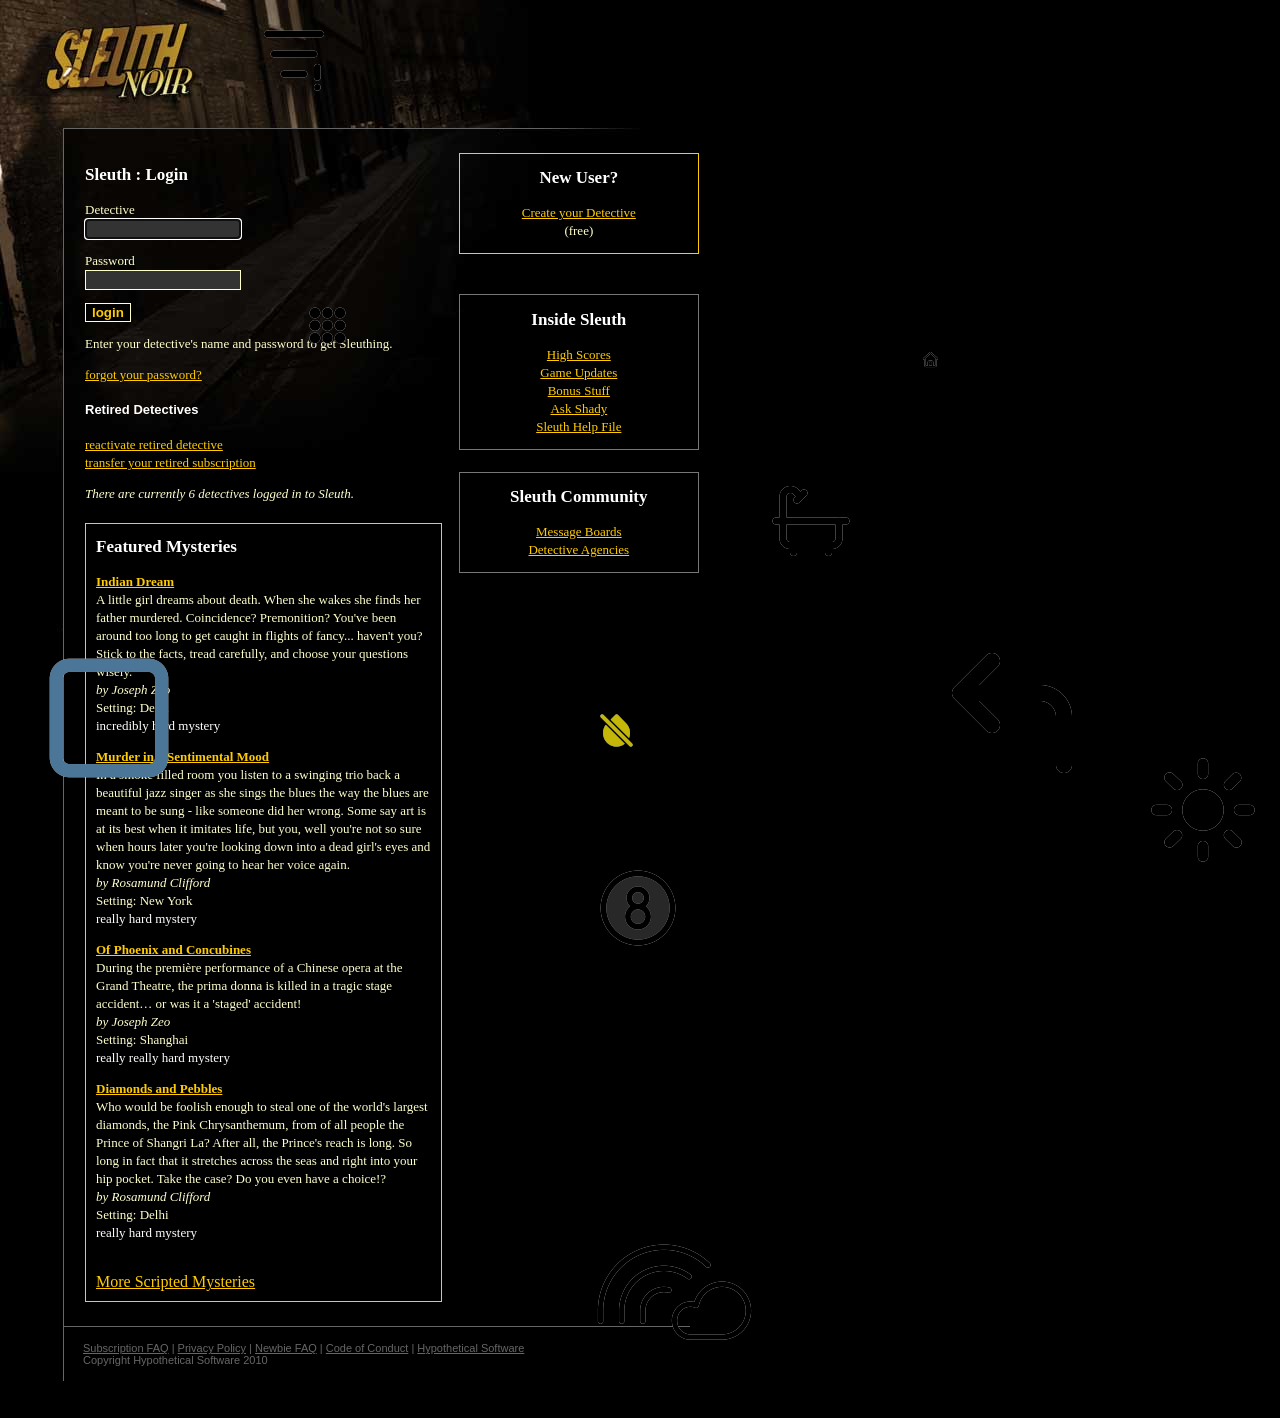  Describe the element at coordinates (294, 54) in the screenshot. I see `filter settings require attention` at that location.